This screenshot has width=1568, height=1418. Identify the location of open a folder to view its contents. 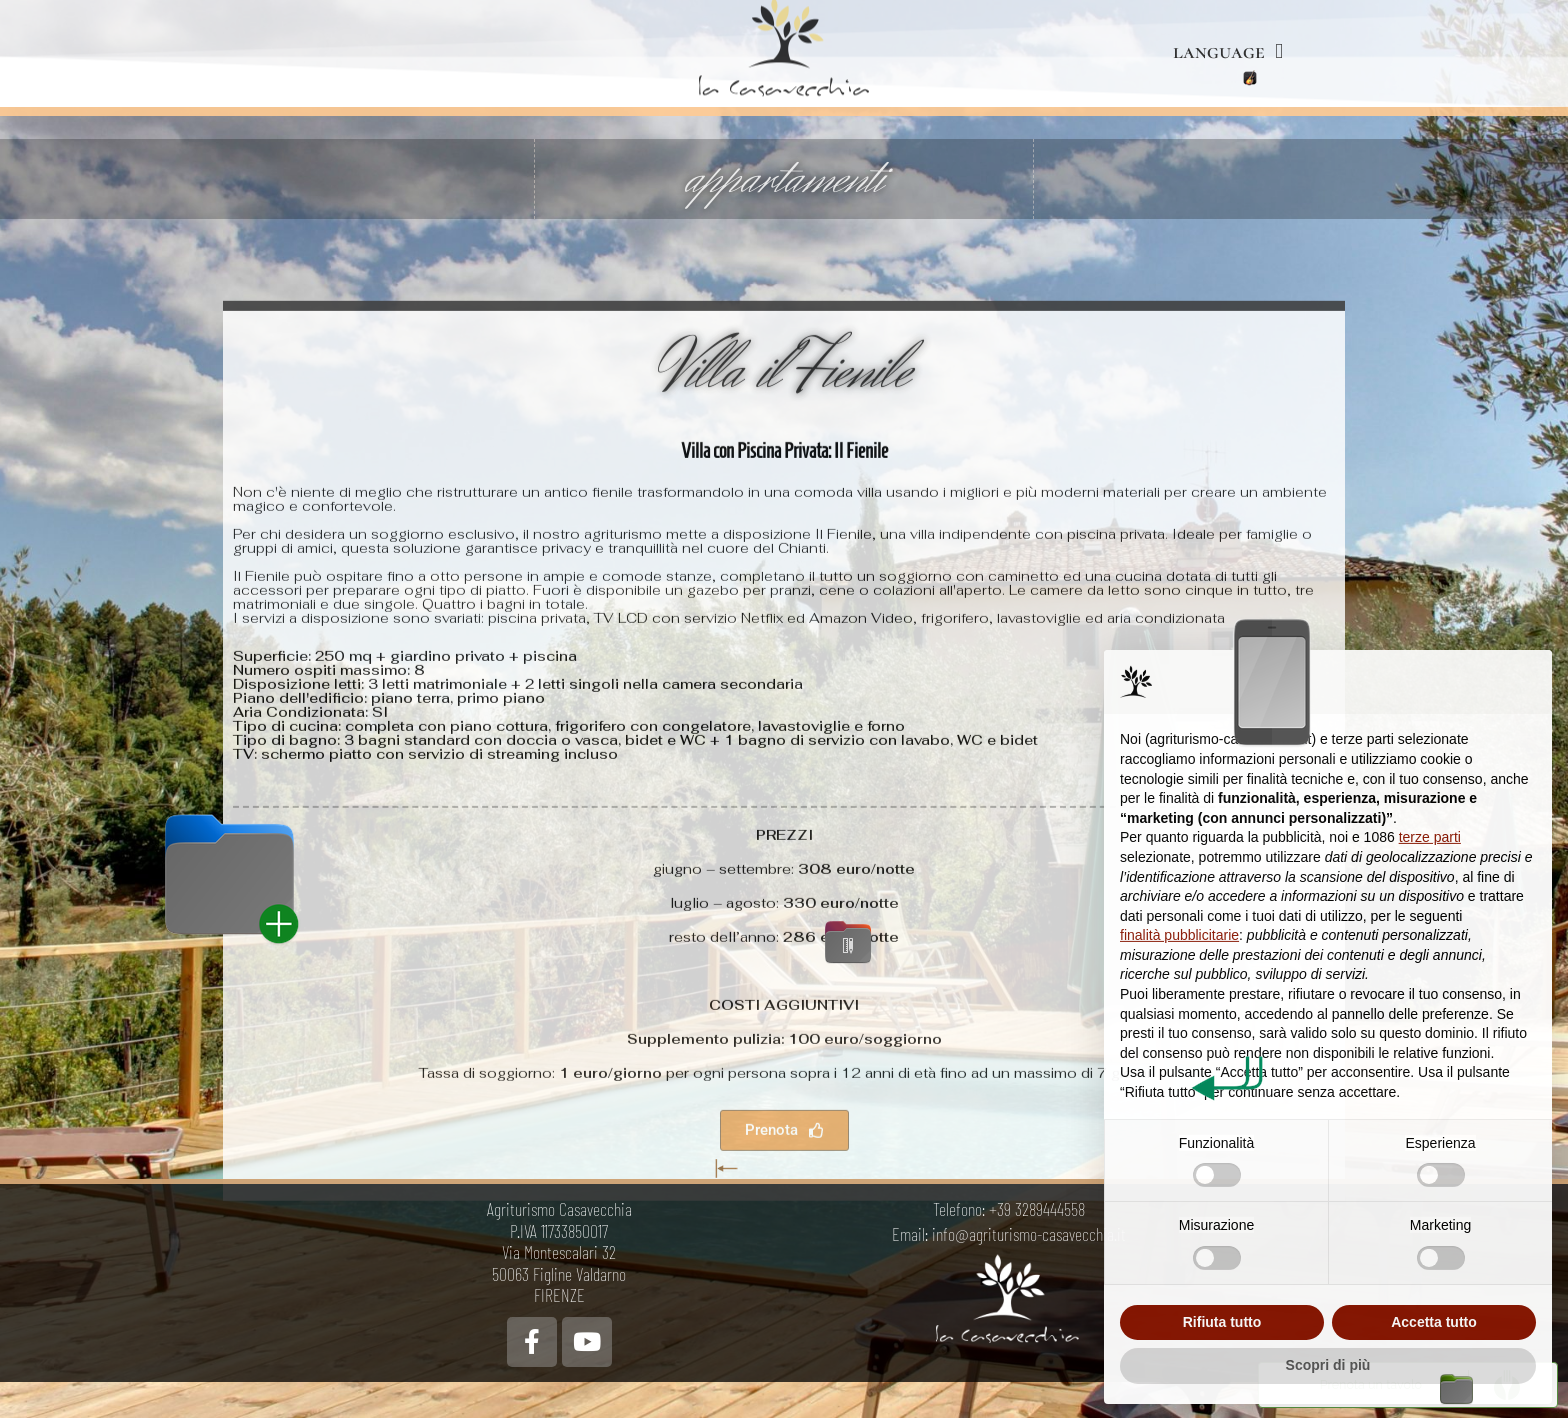
(1456, 1388).